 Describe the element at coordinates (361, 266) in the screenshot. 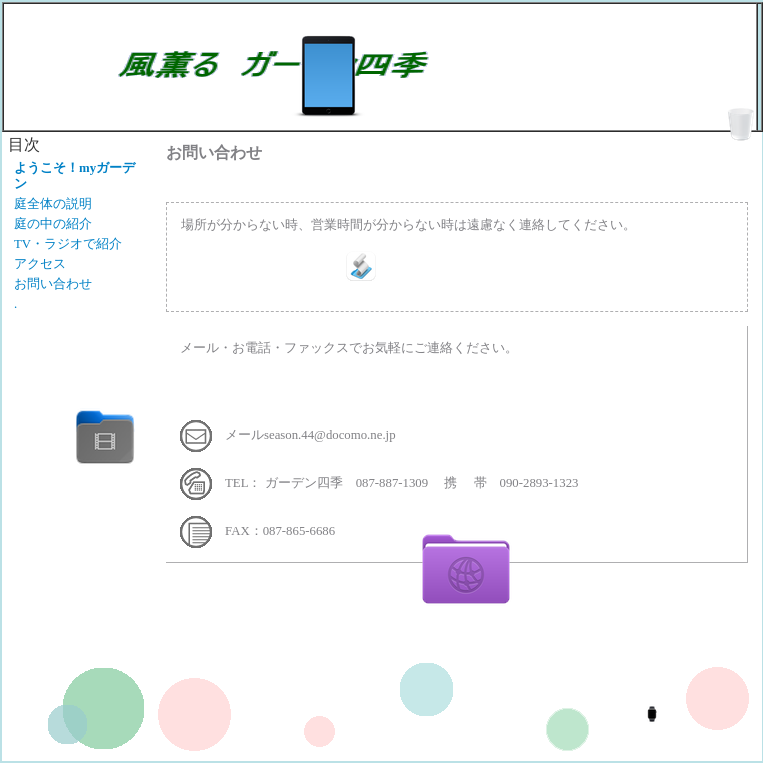

I see `manage folder automation scripts` at that location.